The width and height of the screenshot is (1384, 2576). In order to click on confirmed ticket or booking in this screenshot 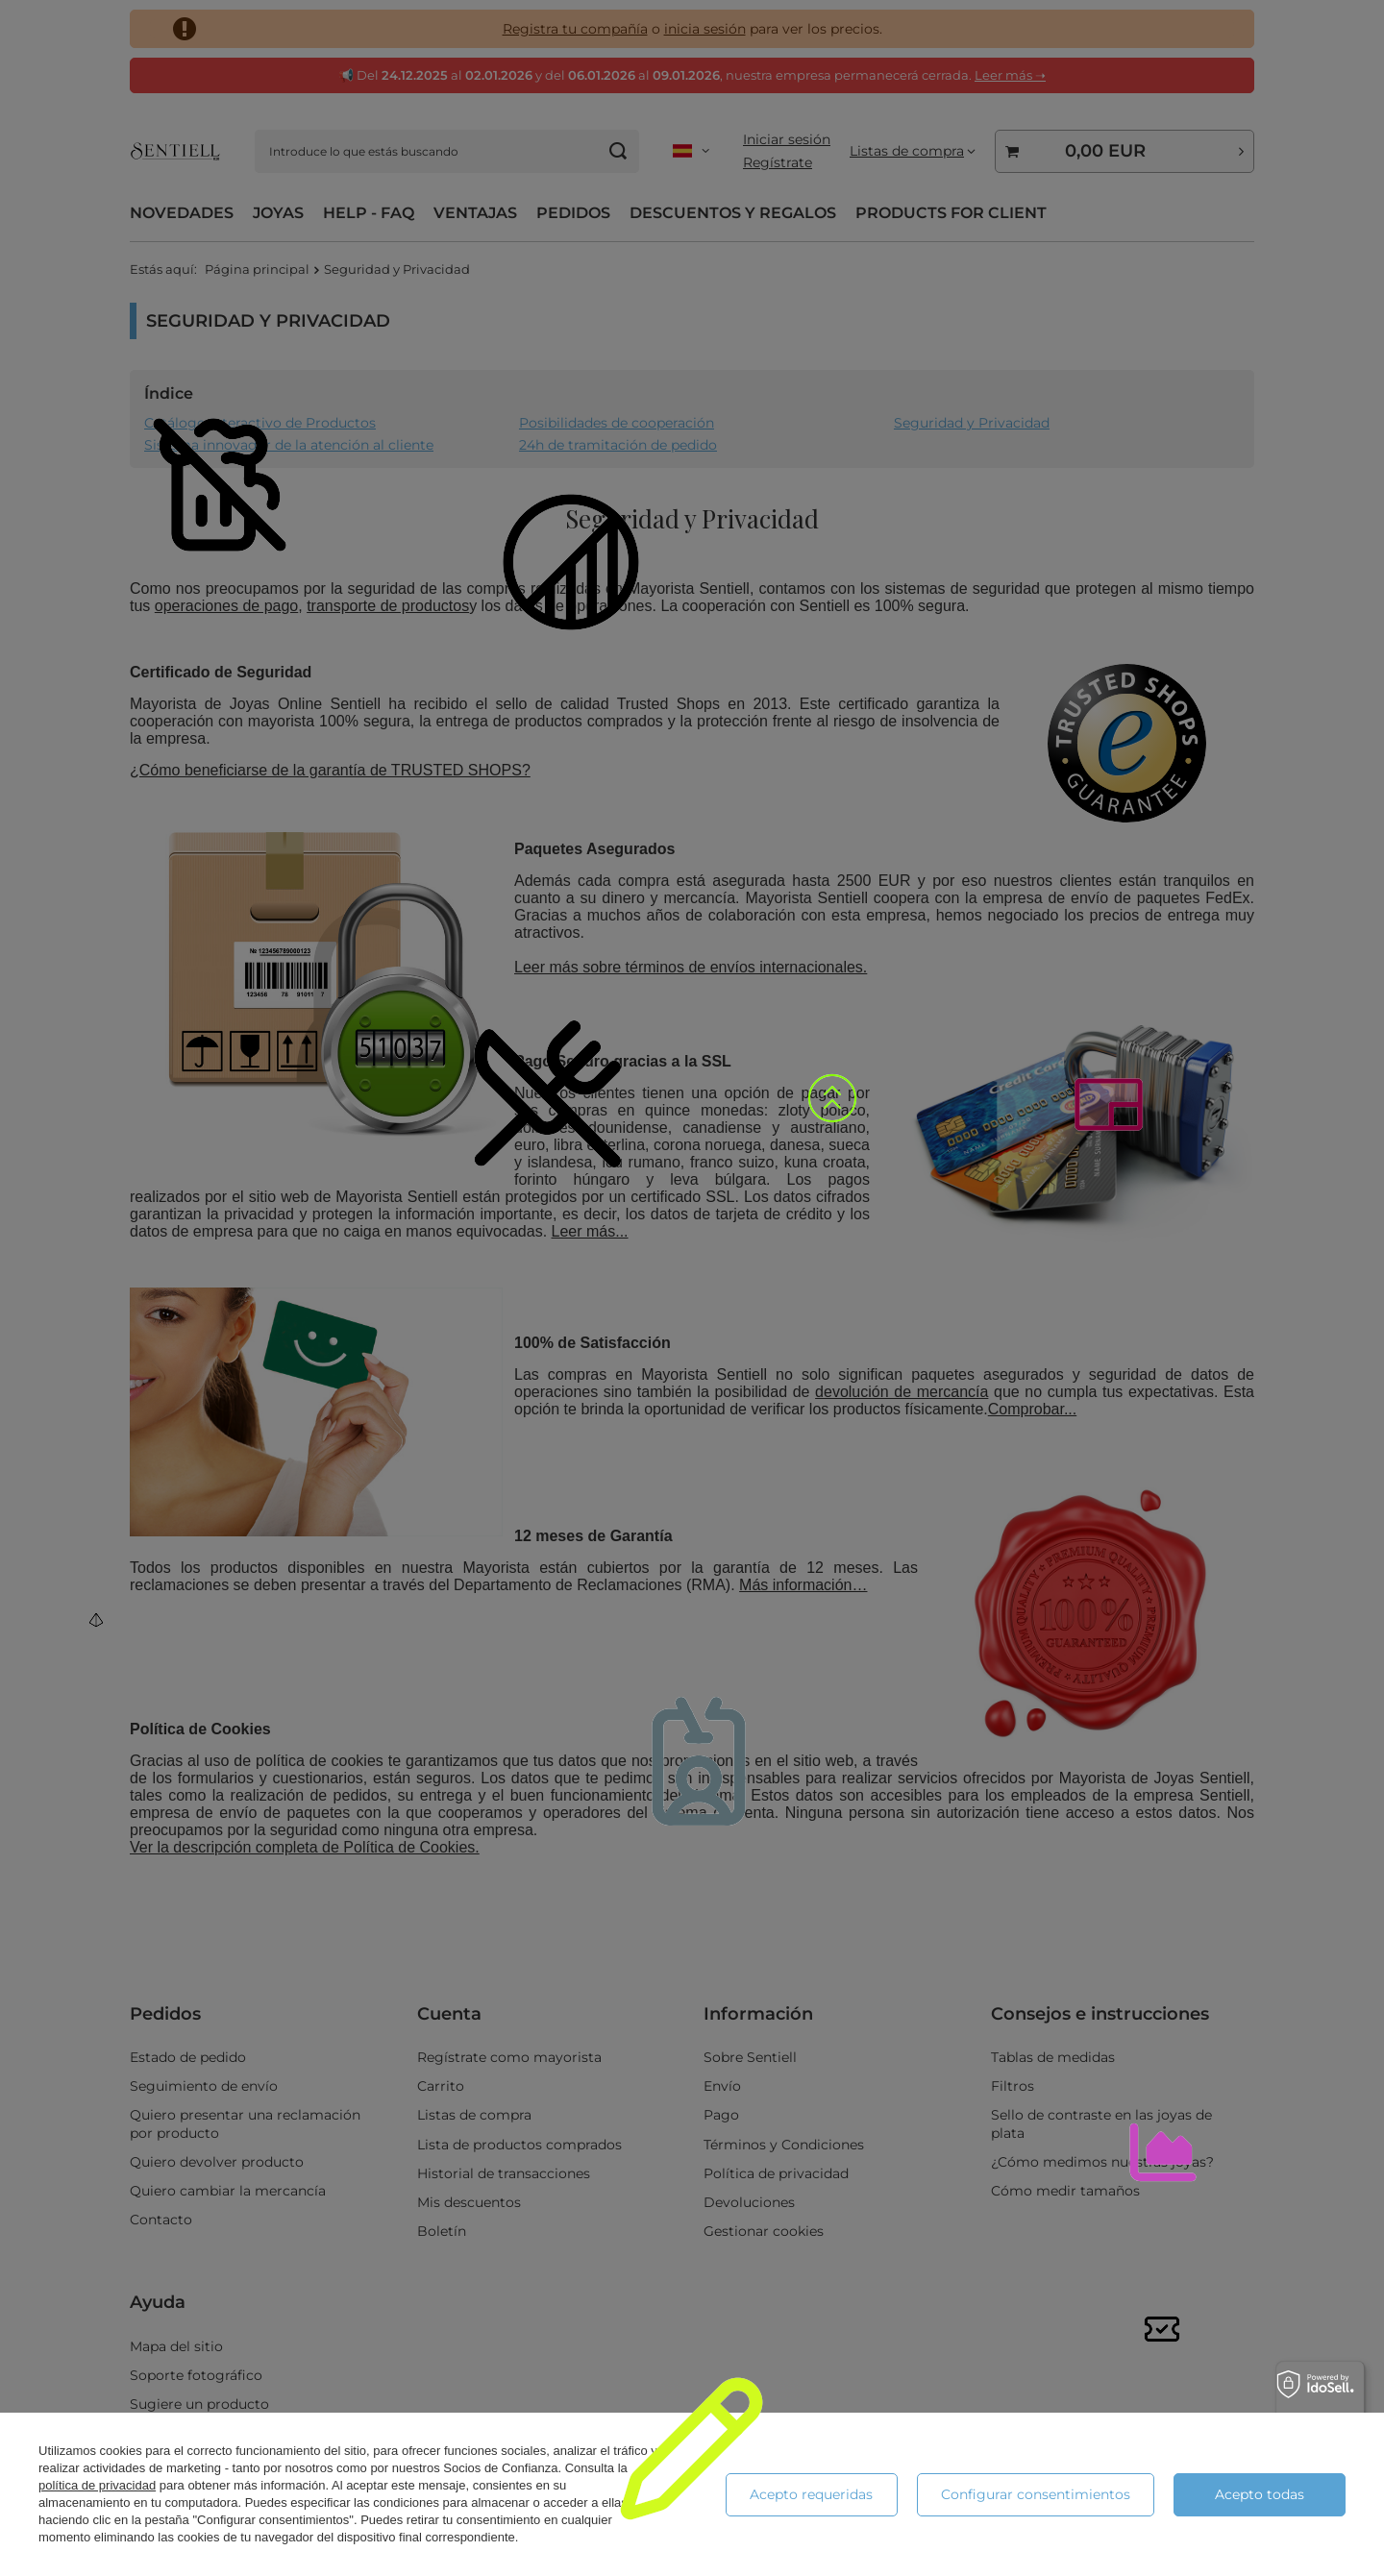, I will do `click(1162, 2329)`.